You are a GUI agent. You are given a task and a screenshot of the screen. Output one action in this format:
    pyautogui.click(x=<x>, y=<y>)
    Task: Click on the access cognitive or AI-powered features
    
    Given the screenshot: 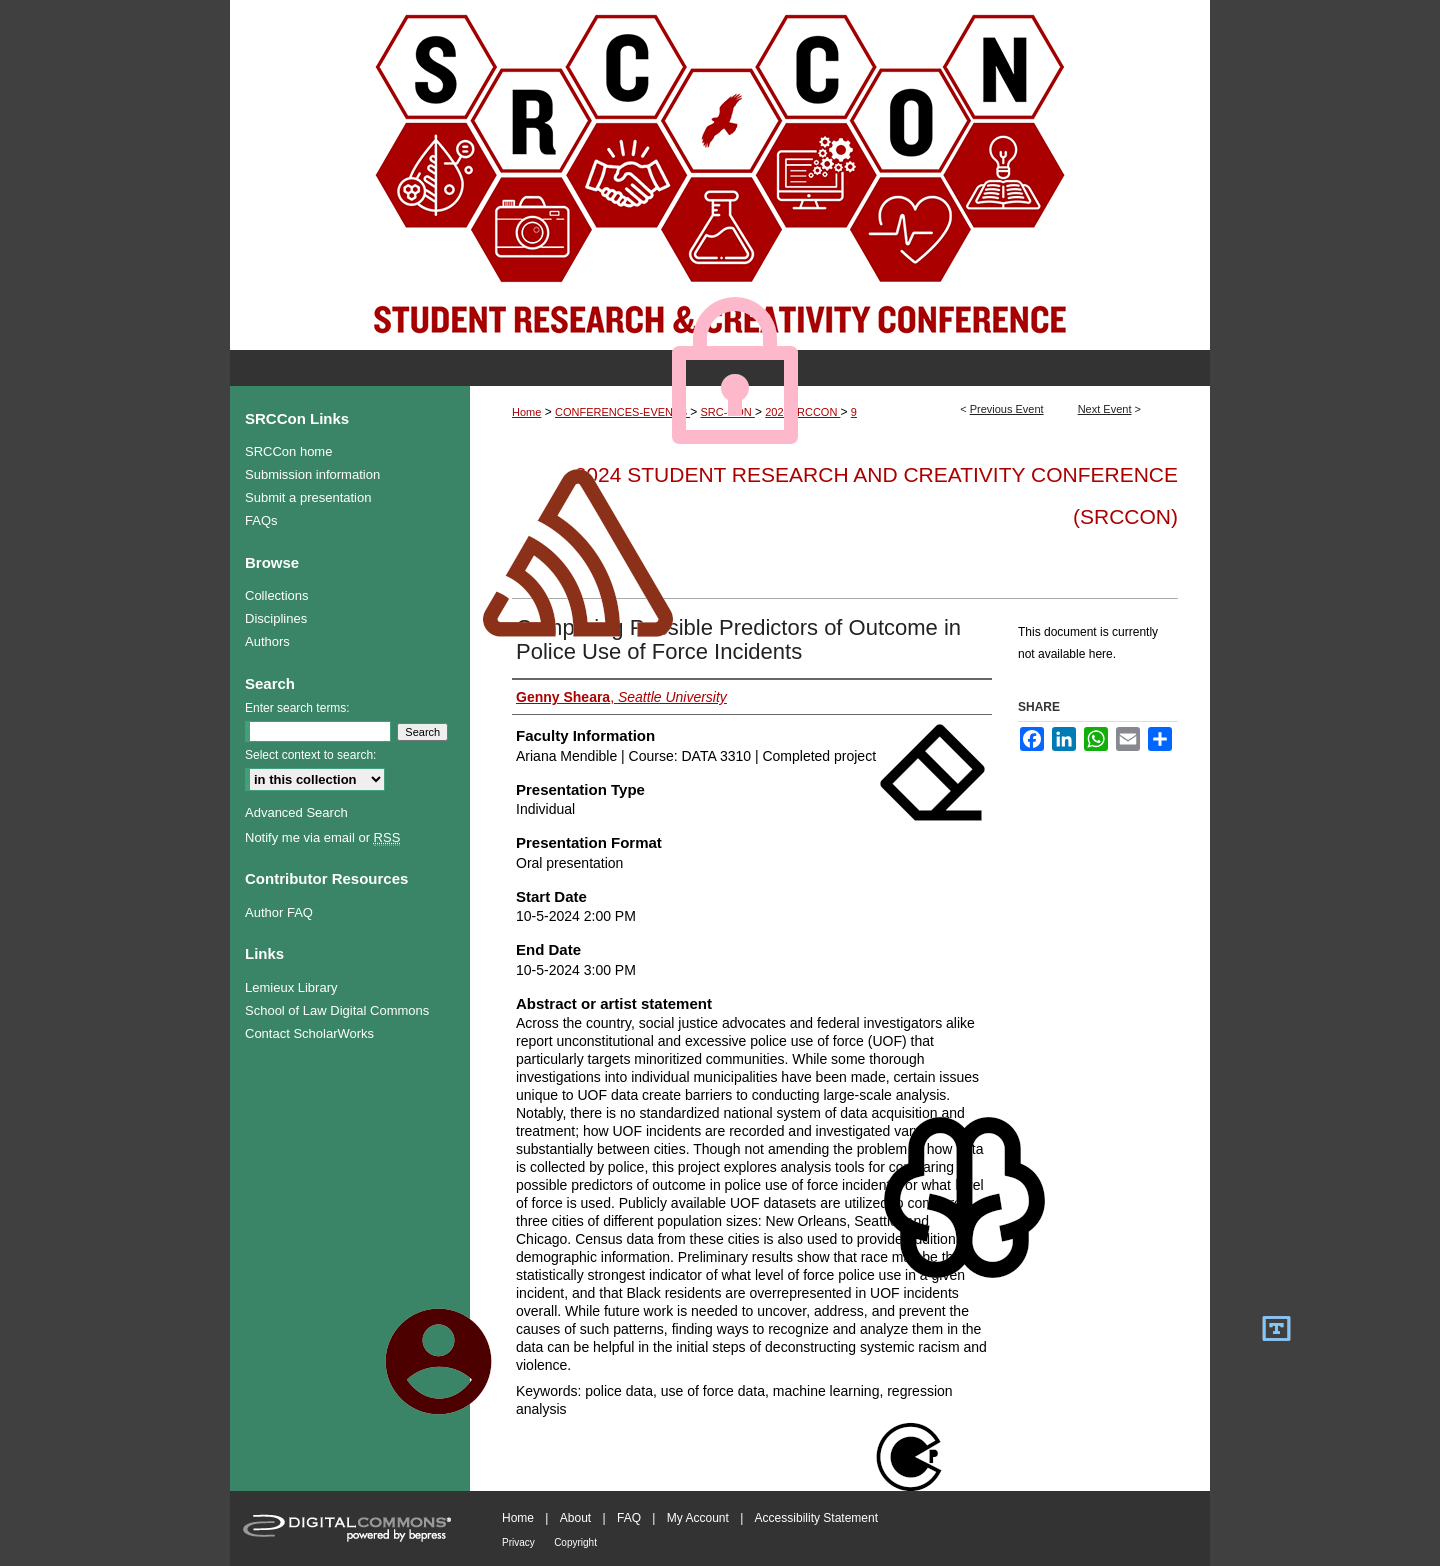 What is the action you would take?
    pyautogui.click(x=964, y=1197)
    